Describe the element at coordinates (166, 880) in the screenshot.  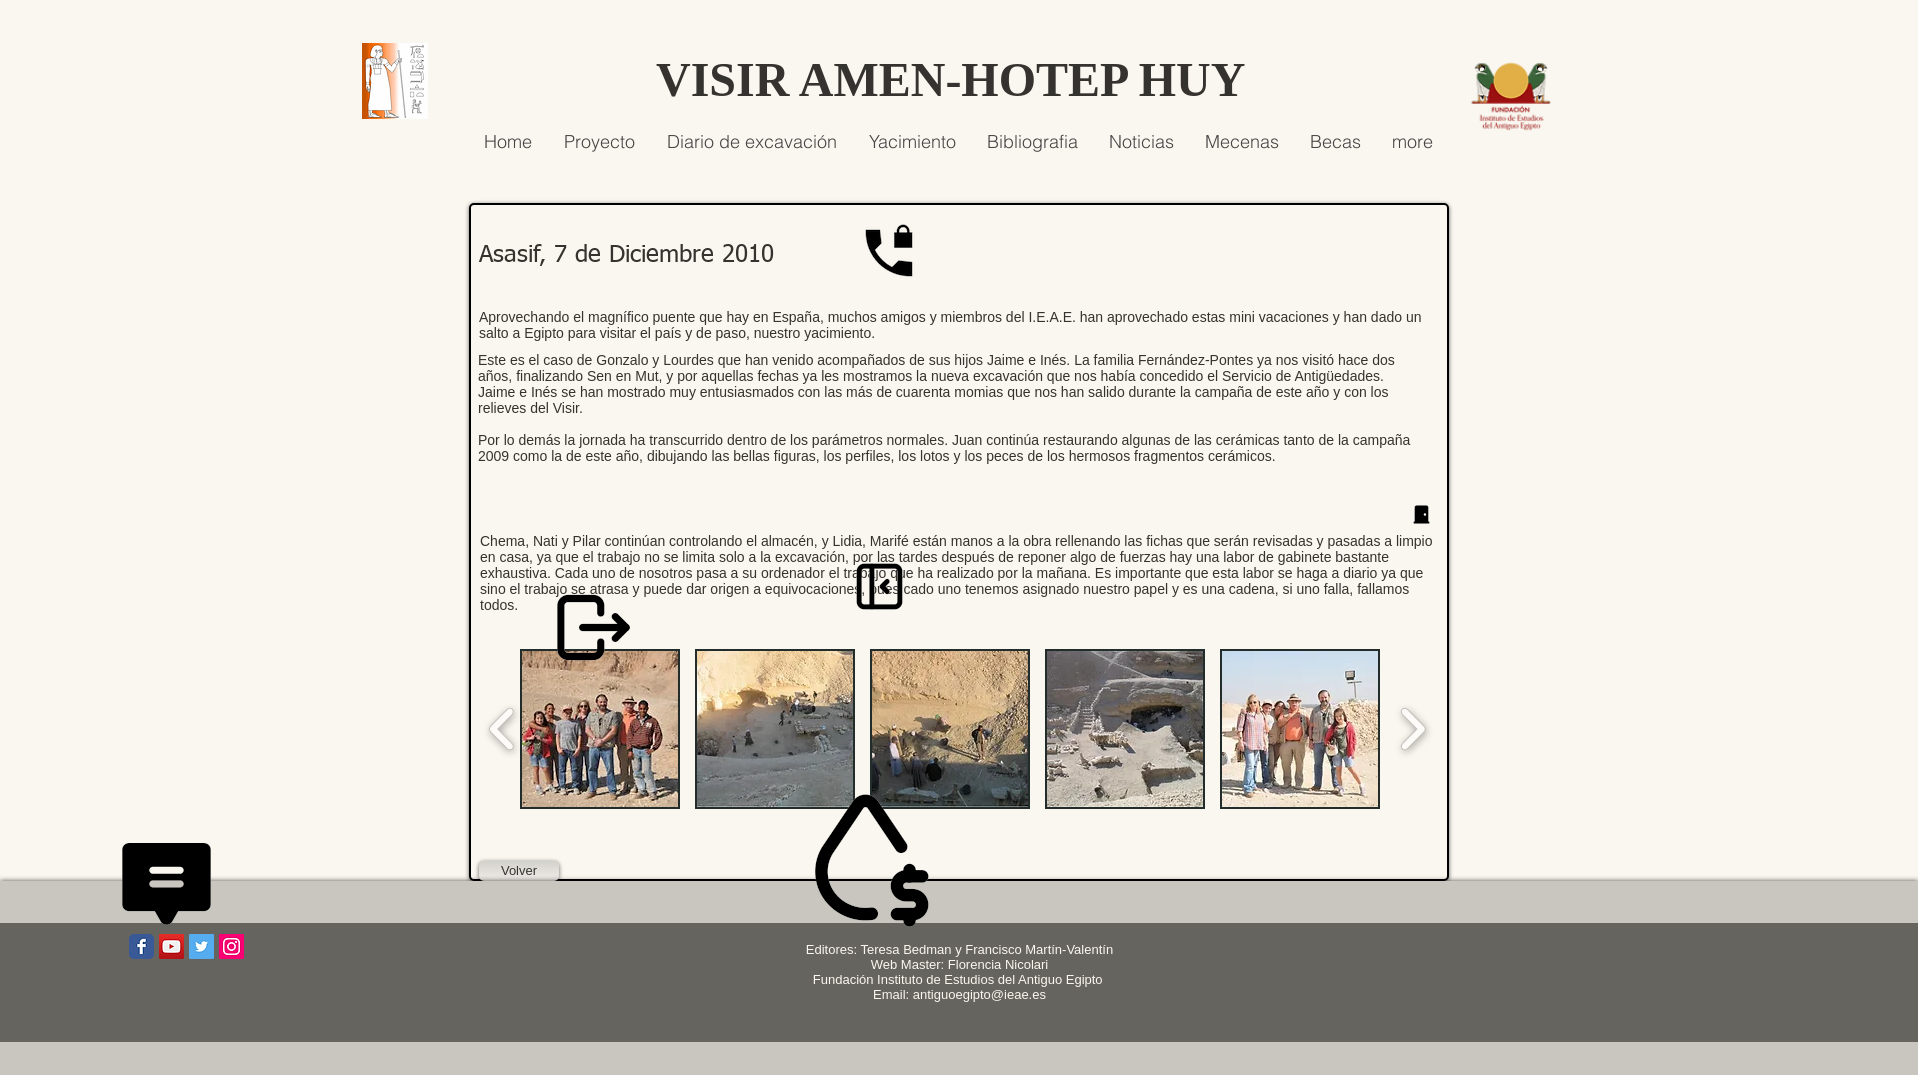
I see `open chat or messaging` at that location.